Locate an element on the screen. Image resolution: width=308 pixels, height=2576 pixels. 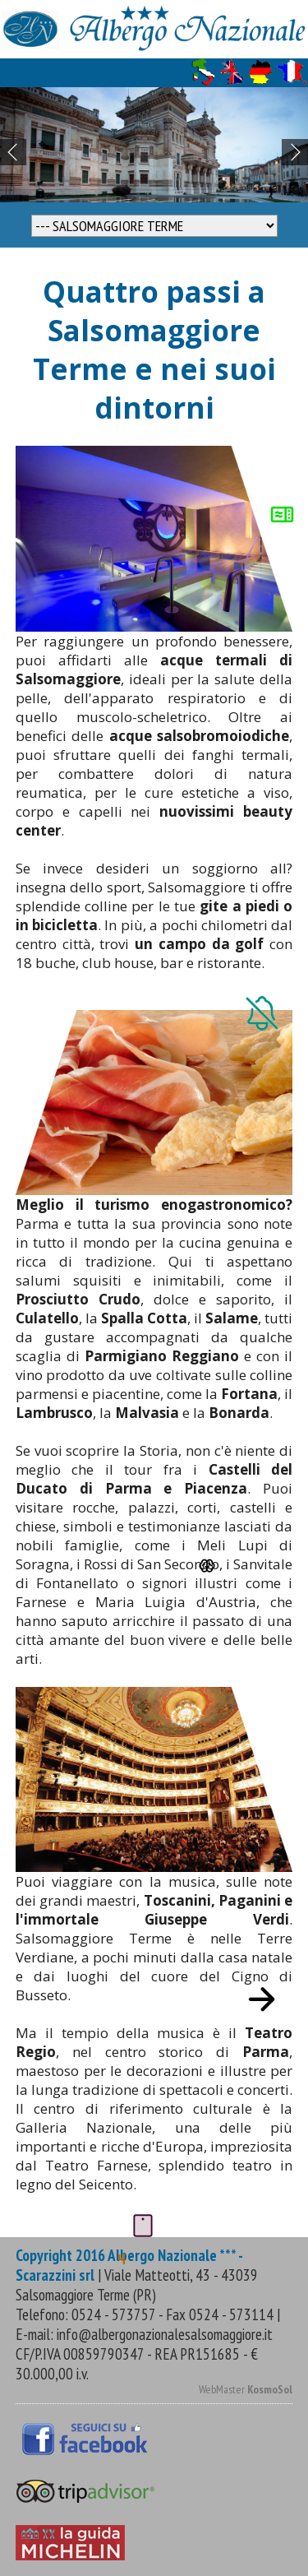
access microwave or kitchen appliance controls is located at coordinates (282, 514).